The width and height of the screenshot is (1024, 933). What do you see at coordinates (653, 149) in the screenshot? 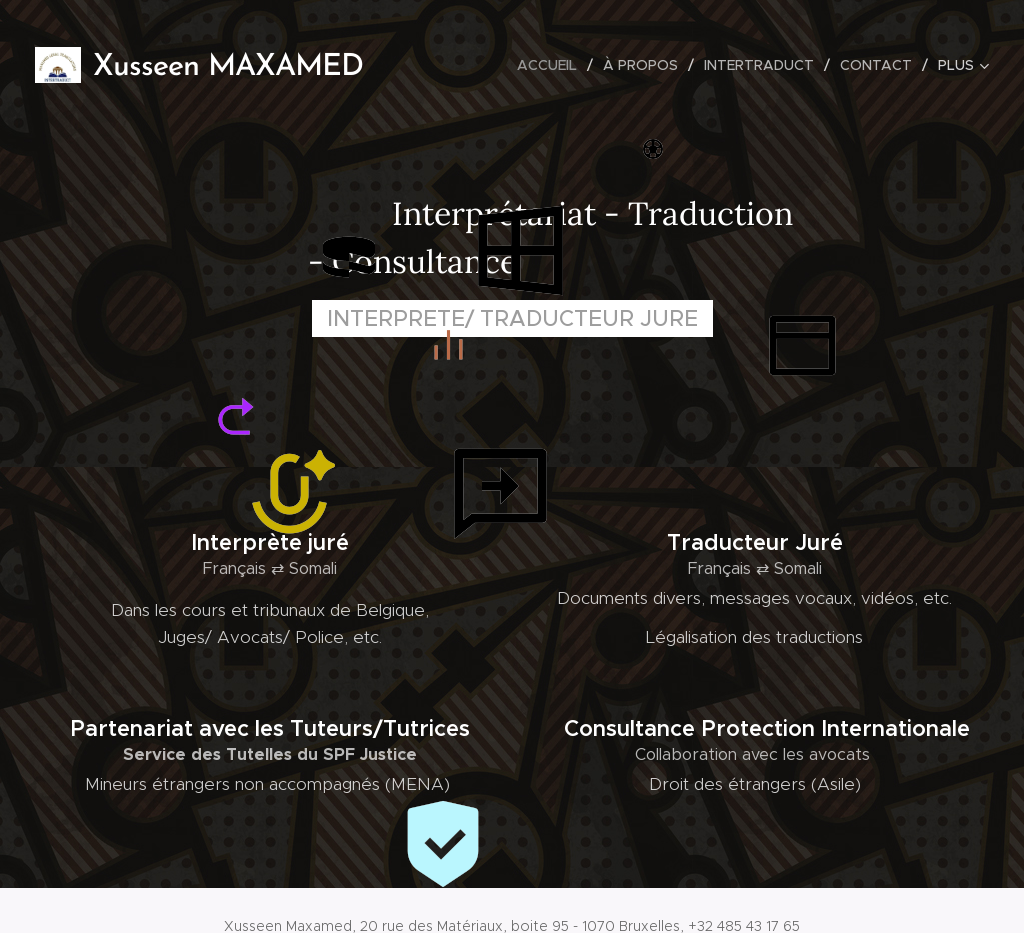
I see `access football or soccer content` at bounding box center [653, 149].